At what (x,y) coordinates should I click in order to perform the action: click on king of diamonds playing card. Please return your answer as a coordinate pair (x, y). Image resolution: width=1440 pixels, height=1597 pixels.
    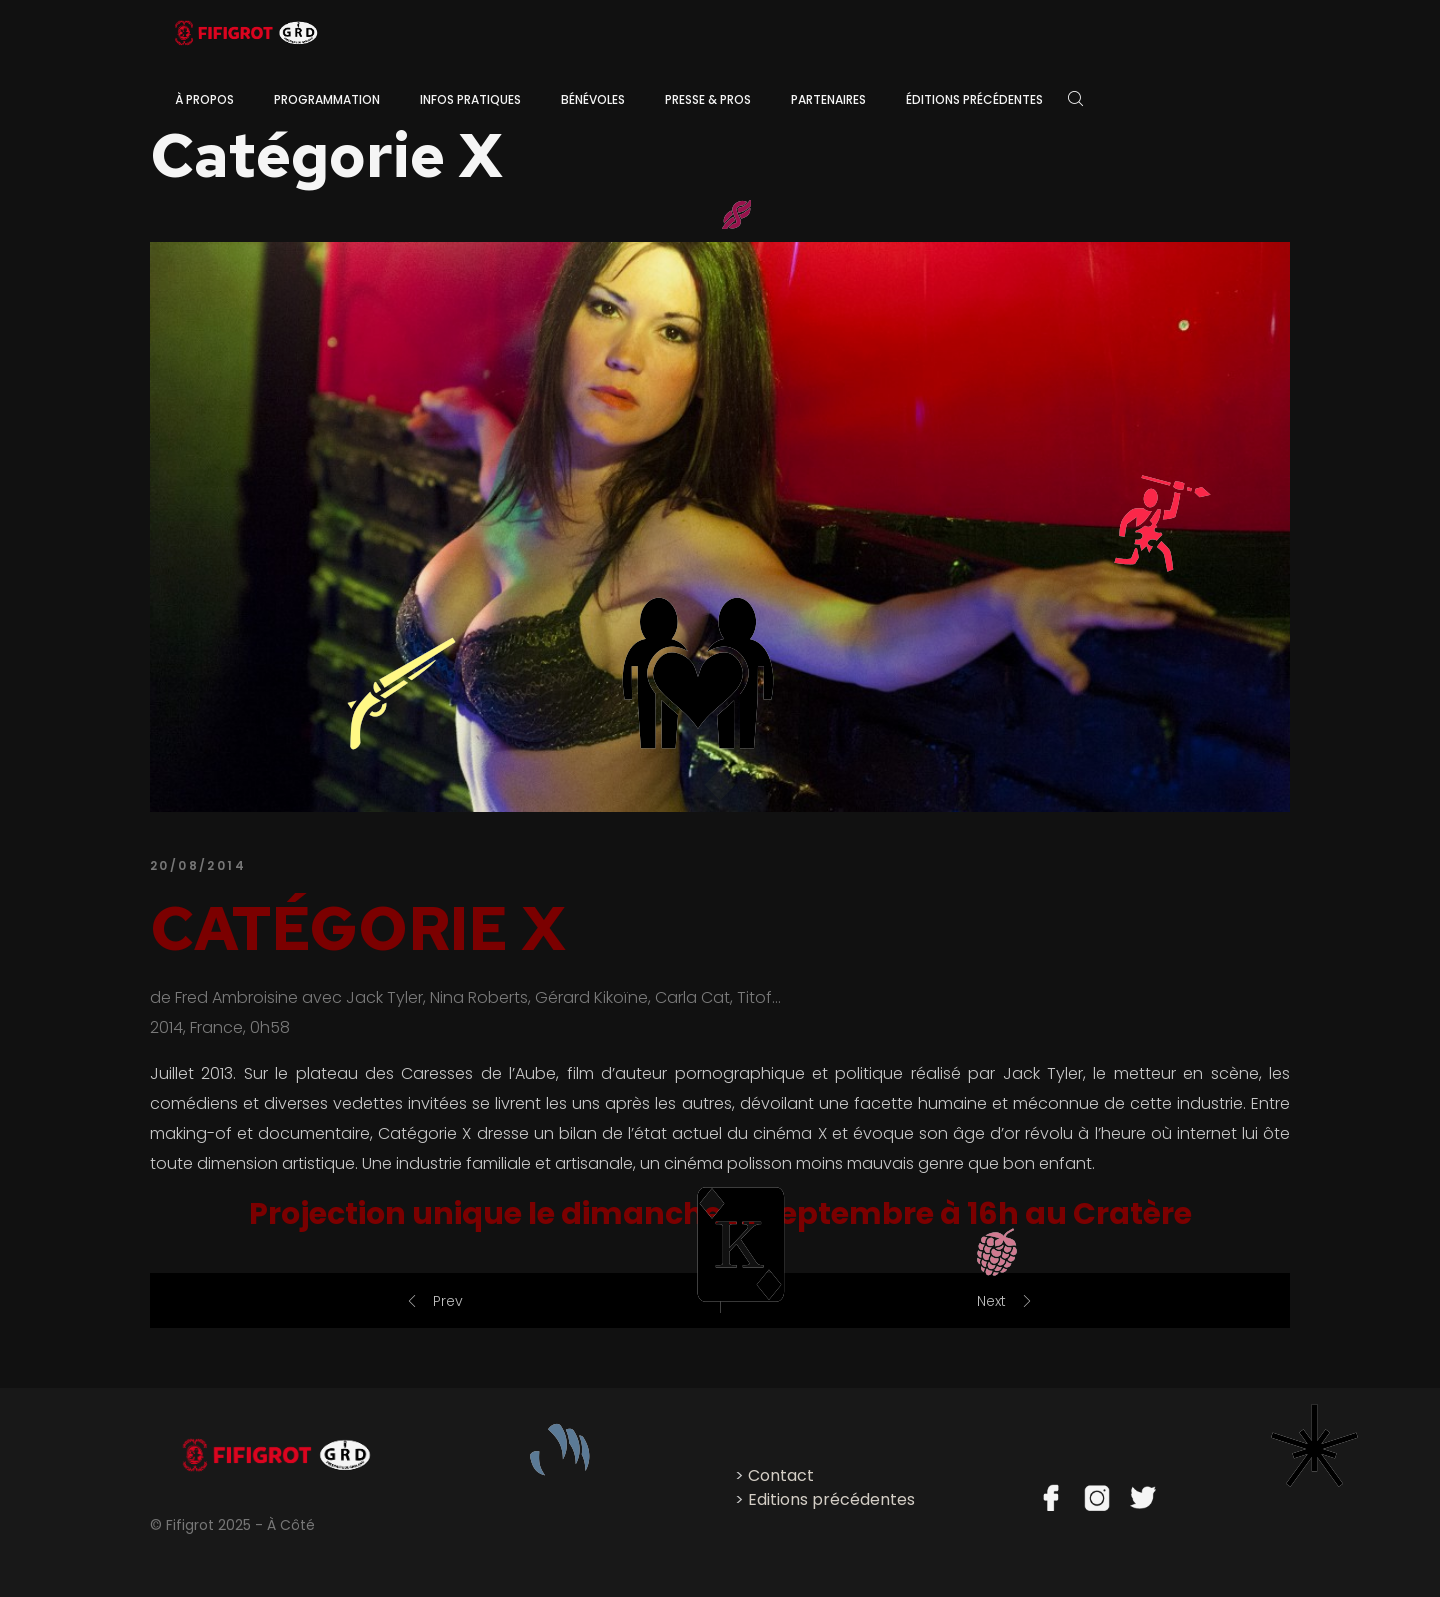
    Looking at the image, I should click on (740, 1244).